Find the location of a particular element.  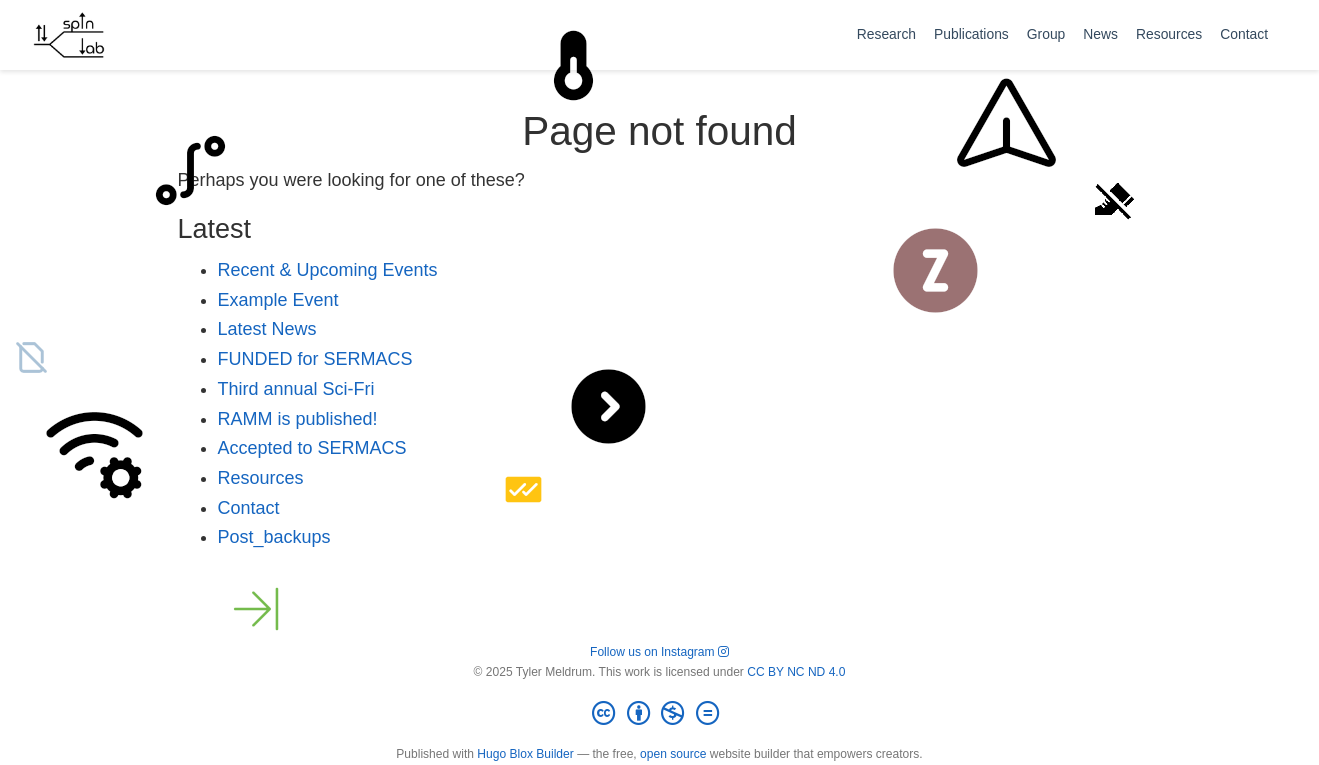

go to next item or page is located at coordinates (608, 406).